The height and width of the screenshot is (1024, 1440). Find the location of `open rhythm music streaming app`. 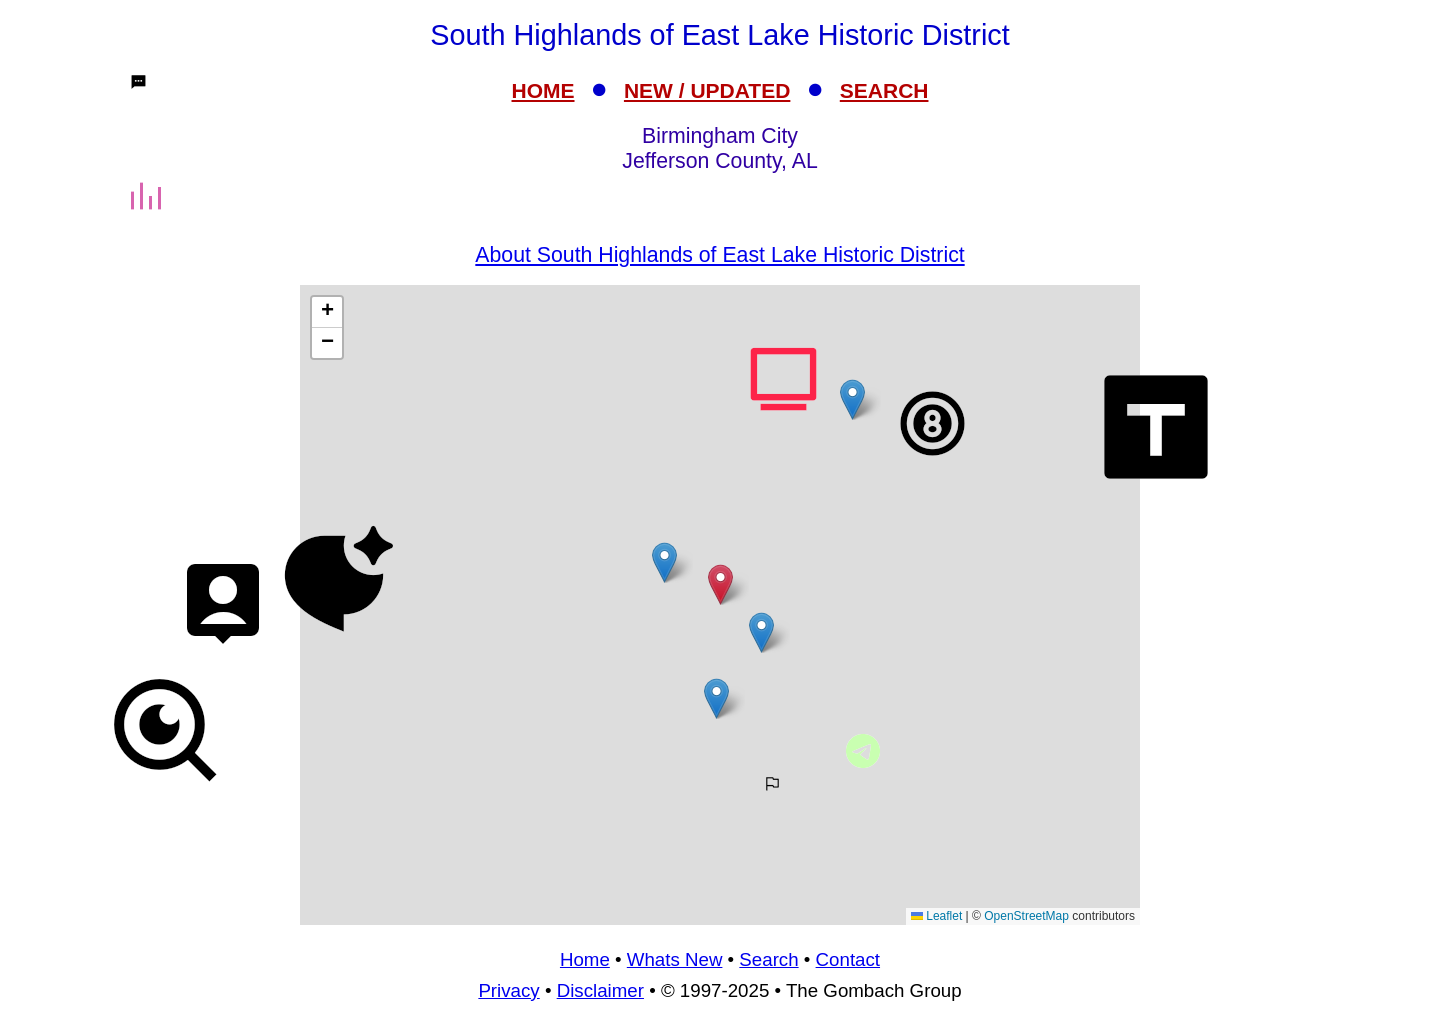

open rhythm music streaming app is located at coordinates (146, 196).